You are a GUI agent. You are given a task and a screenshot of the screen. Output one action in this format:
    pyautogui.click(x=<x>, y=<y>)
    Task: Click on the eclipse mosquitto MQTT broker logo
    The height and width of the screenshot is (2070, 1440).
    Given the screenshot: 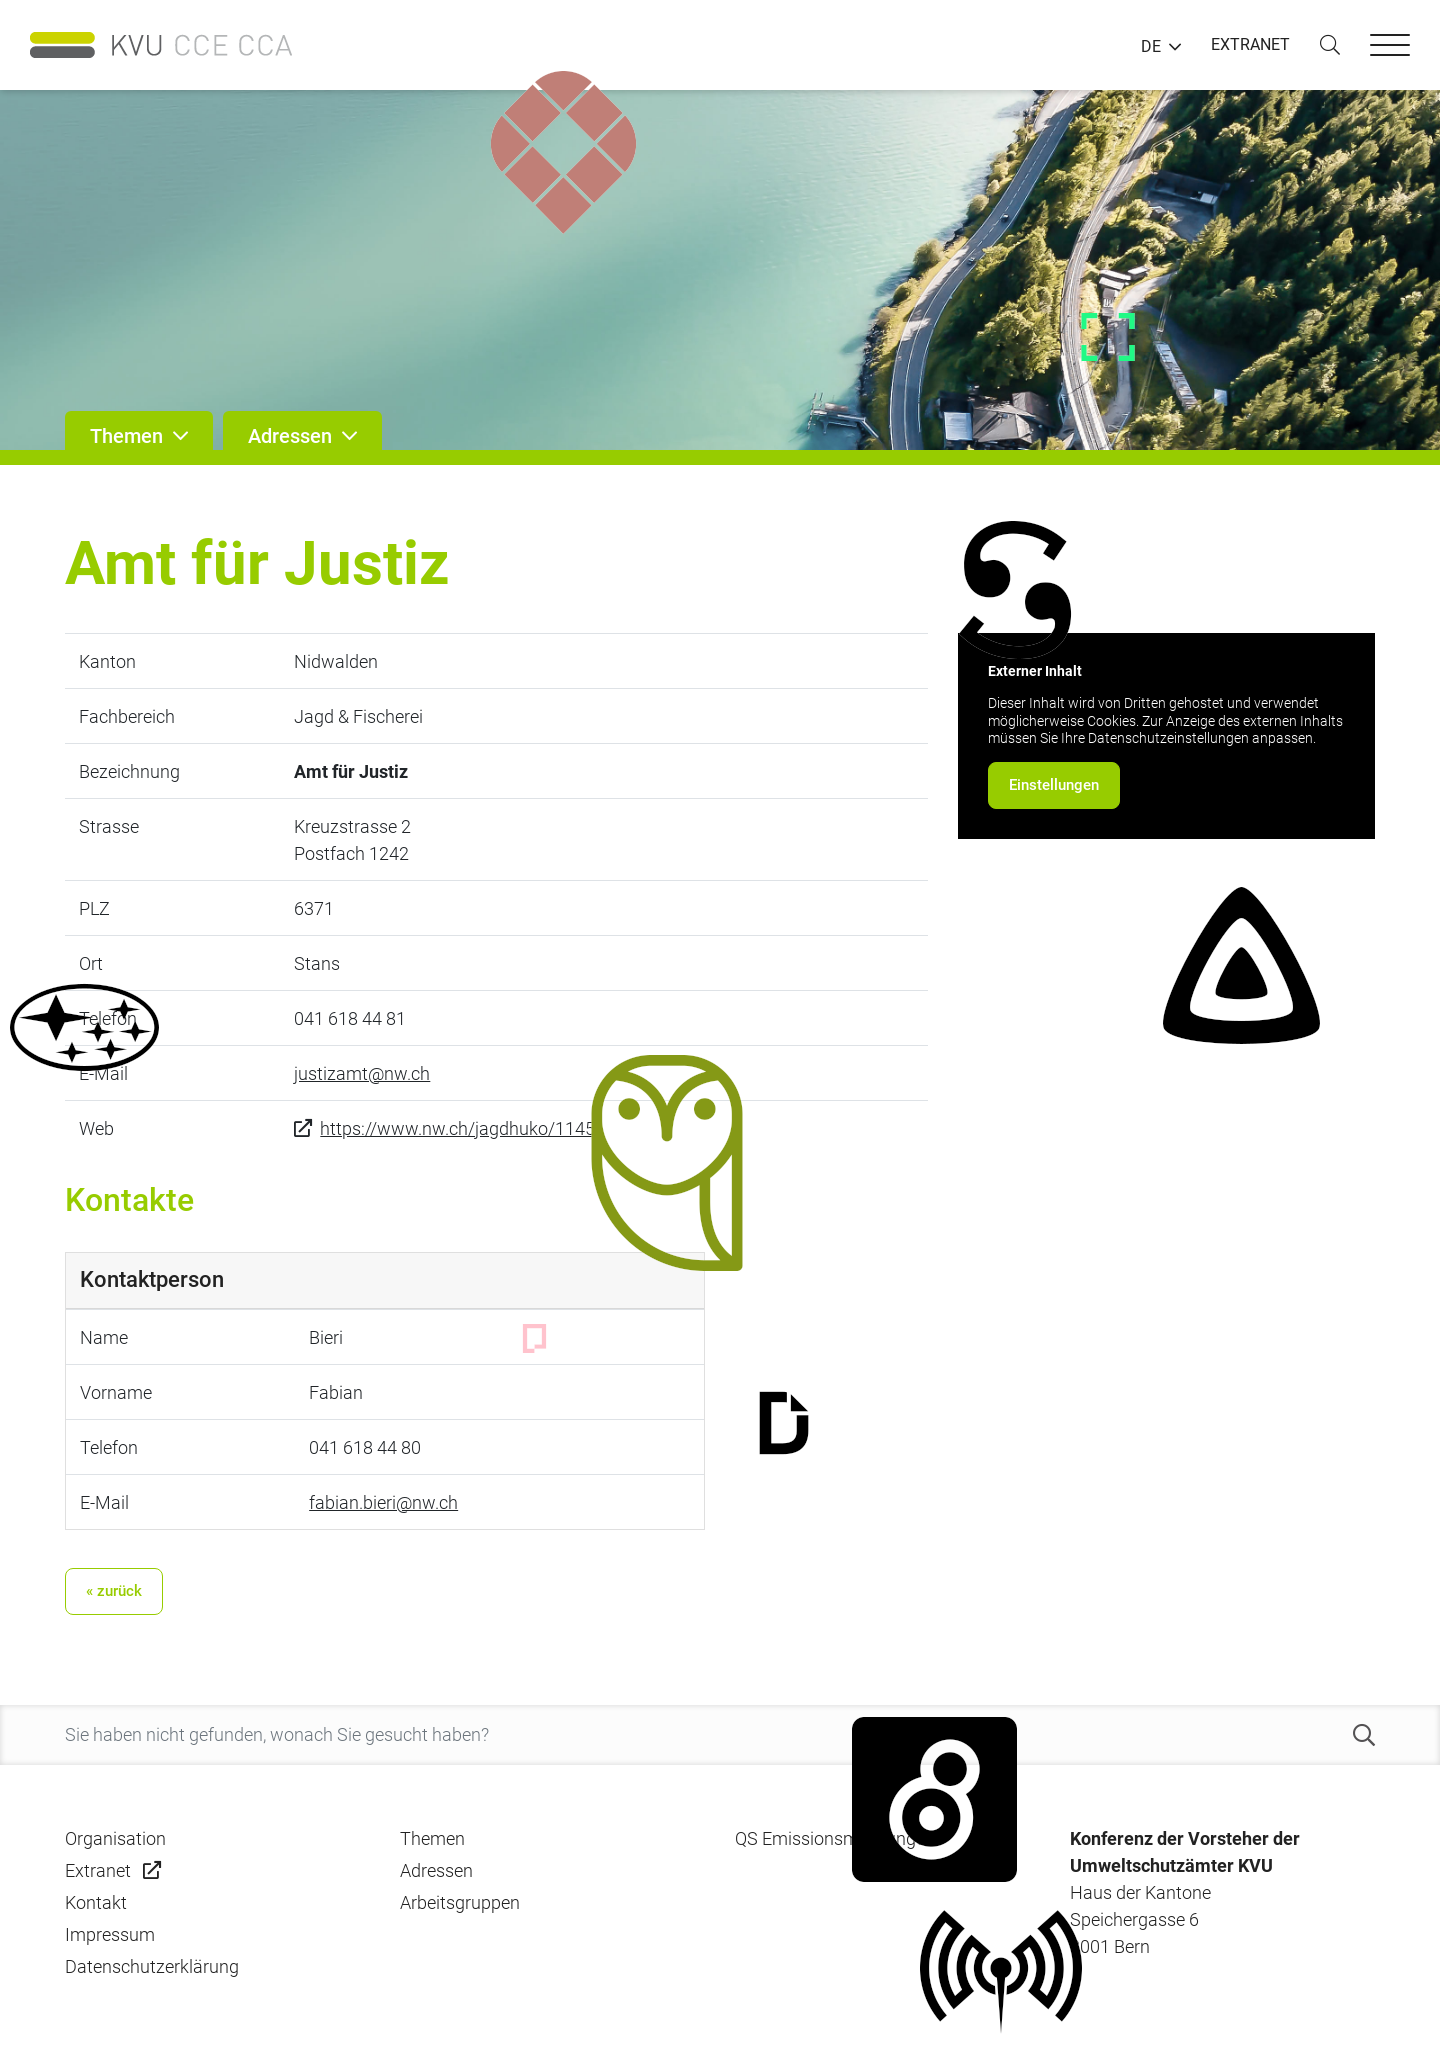 What is the action you would take?
    pyautogui.click(x=1001, y=1972)
    